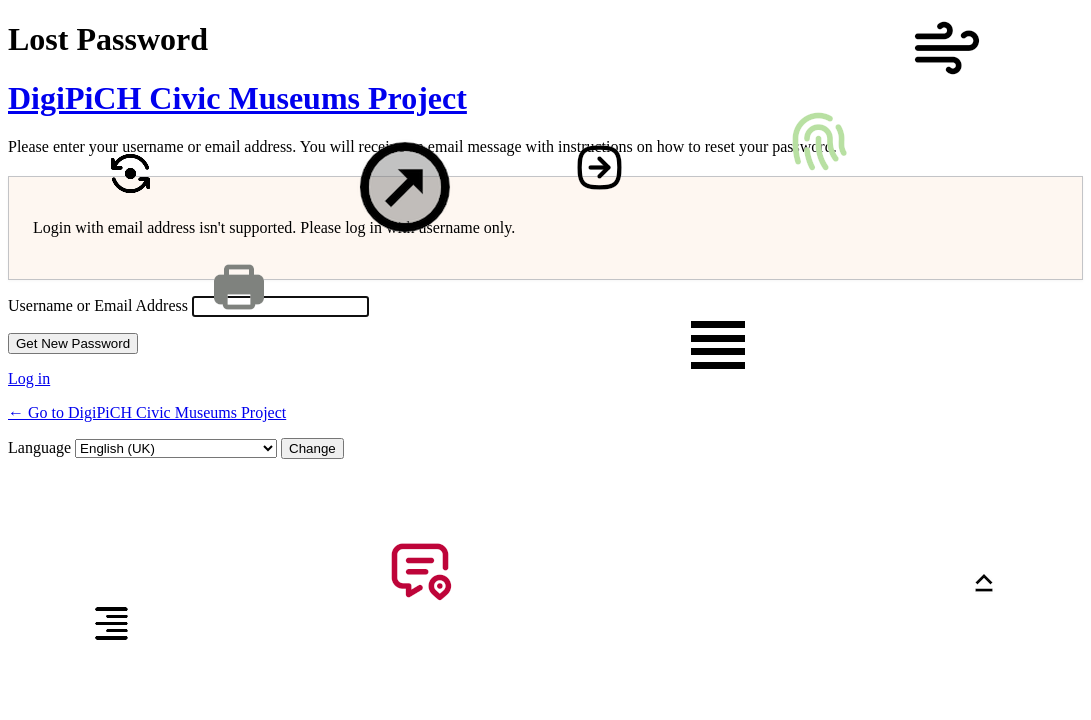 The image size is (1091, 720). I want to click on enable biometric authentication, so click(818, 141).